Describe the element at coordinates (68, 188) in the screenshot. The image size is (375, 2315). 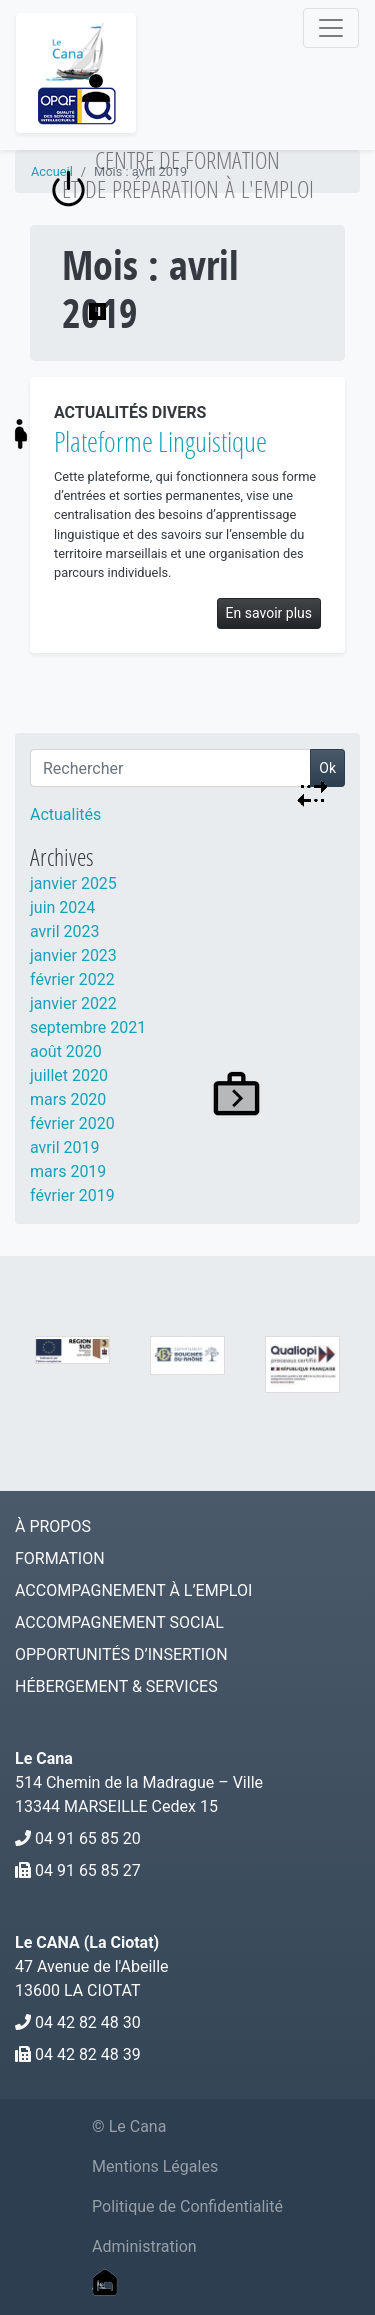
I see `turn device on or off` at that location.